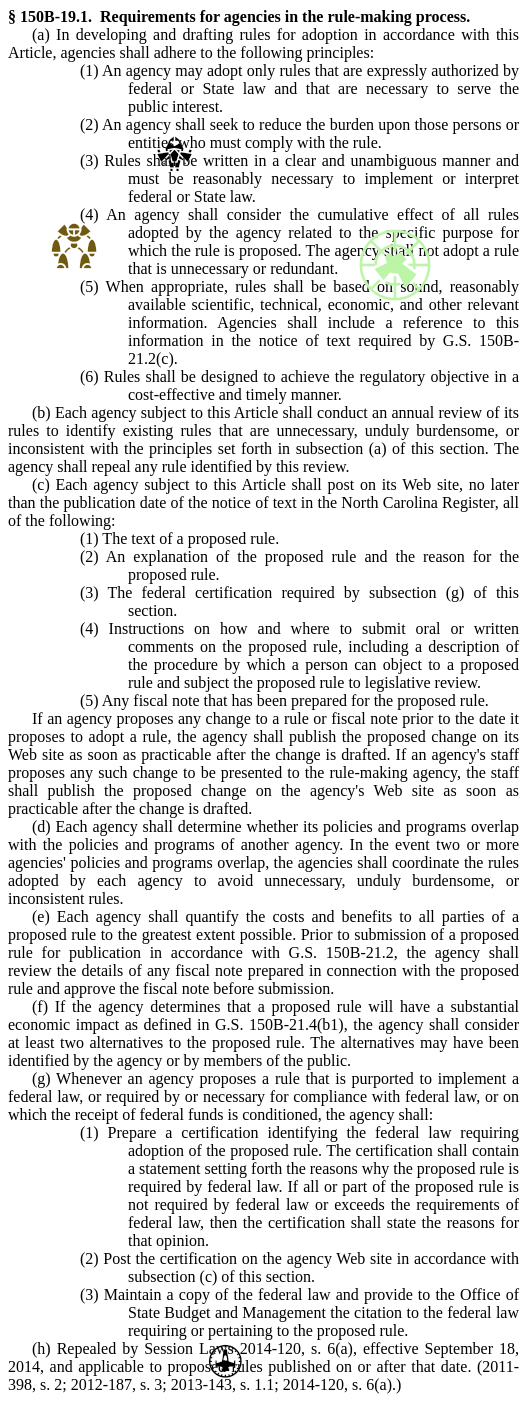  Describe the element at coordinates (174, 153) in the screenshot. I see `launch a space game or sci-fi themed app` at that location.